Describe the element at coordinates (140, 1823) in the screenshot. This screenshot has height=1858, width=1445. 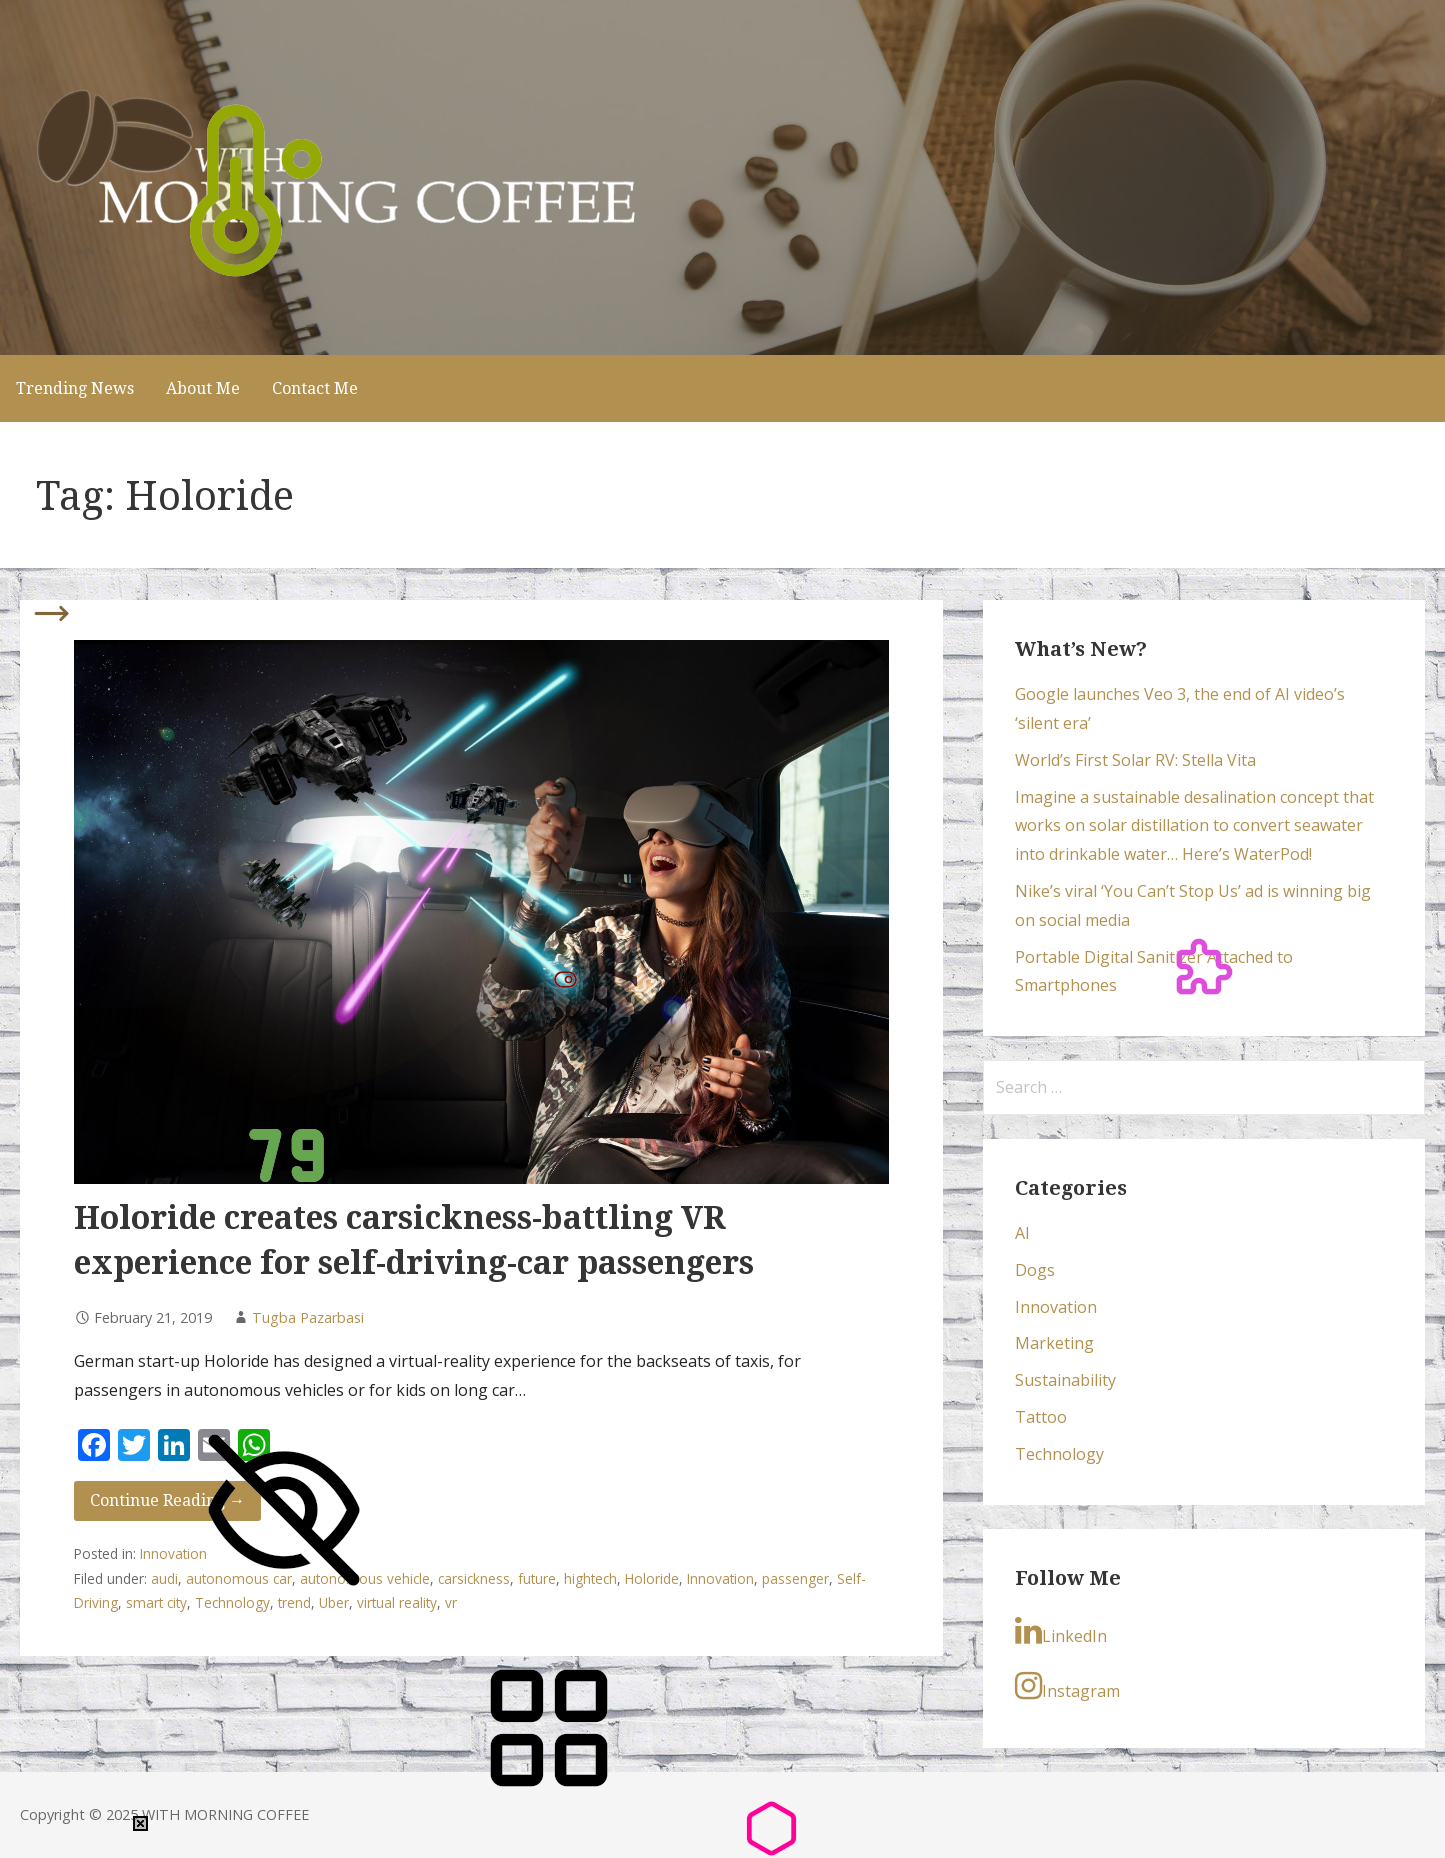
I see `indicates a disabled or unavailable feature` at that location.